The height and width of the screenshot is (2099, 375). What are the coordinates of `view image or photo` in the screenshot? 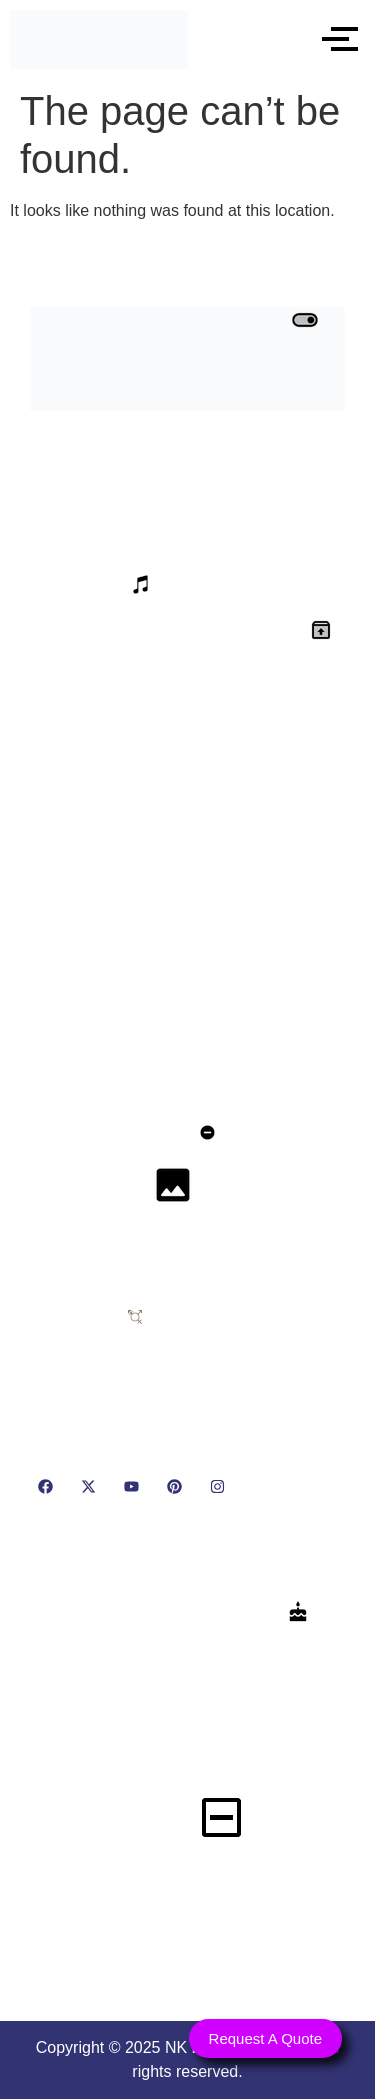 It's located at (173, 1185).